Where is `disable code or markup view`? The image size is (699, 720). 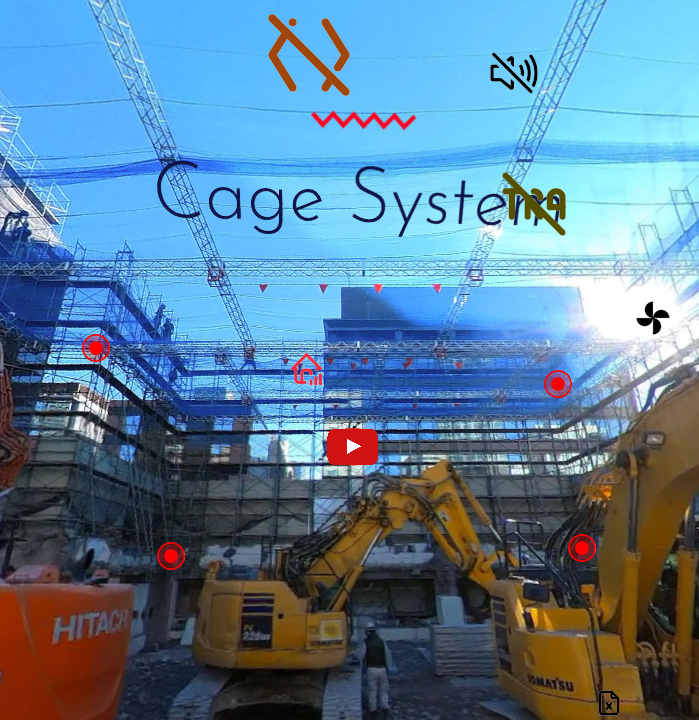 disable code or markup view is located at coordinates (309, 55).